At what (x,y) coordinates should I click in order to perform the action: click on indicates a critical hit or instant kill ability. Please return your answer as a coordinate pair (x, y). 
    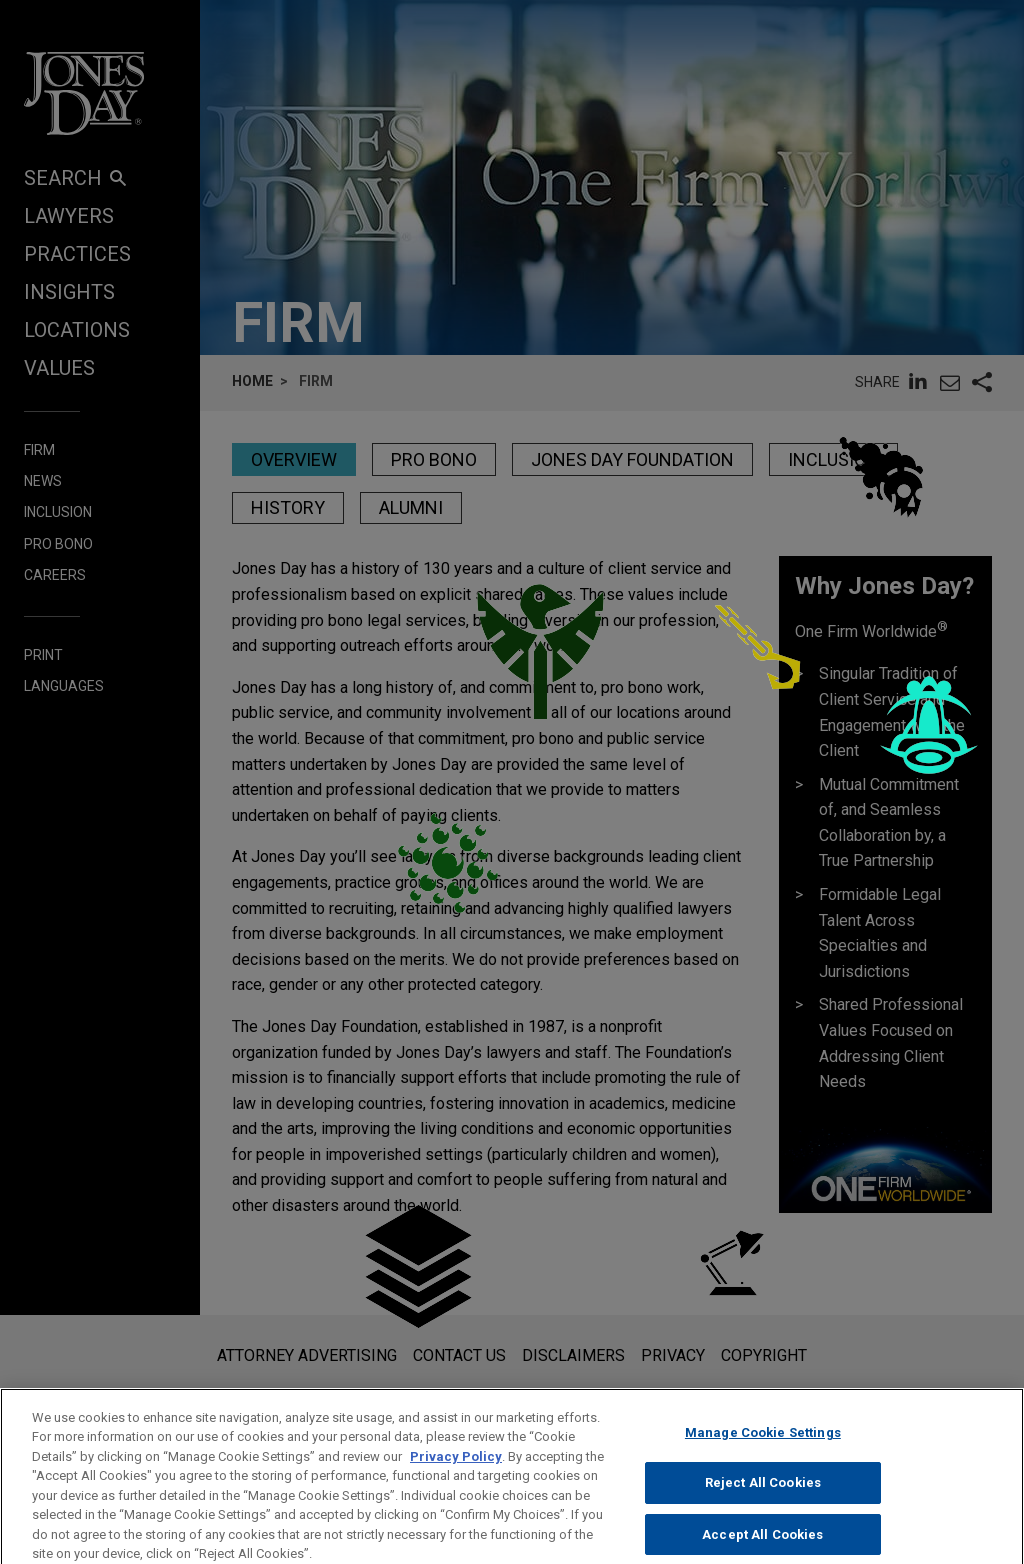
    Looking at the image, I should click on (881, 478).